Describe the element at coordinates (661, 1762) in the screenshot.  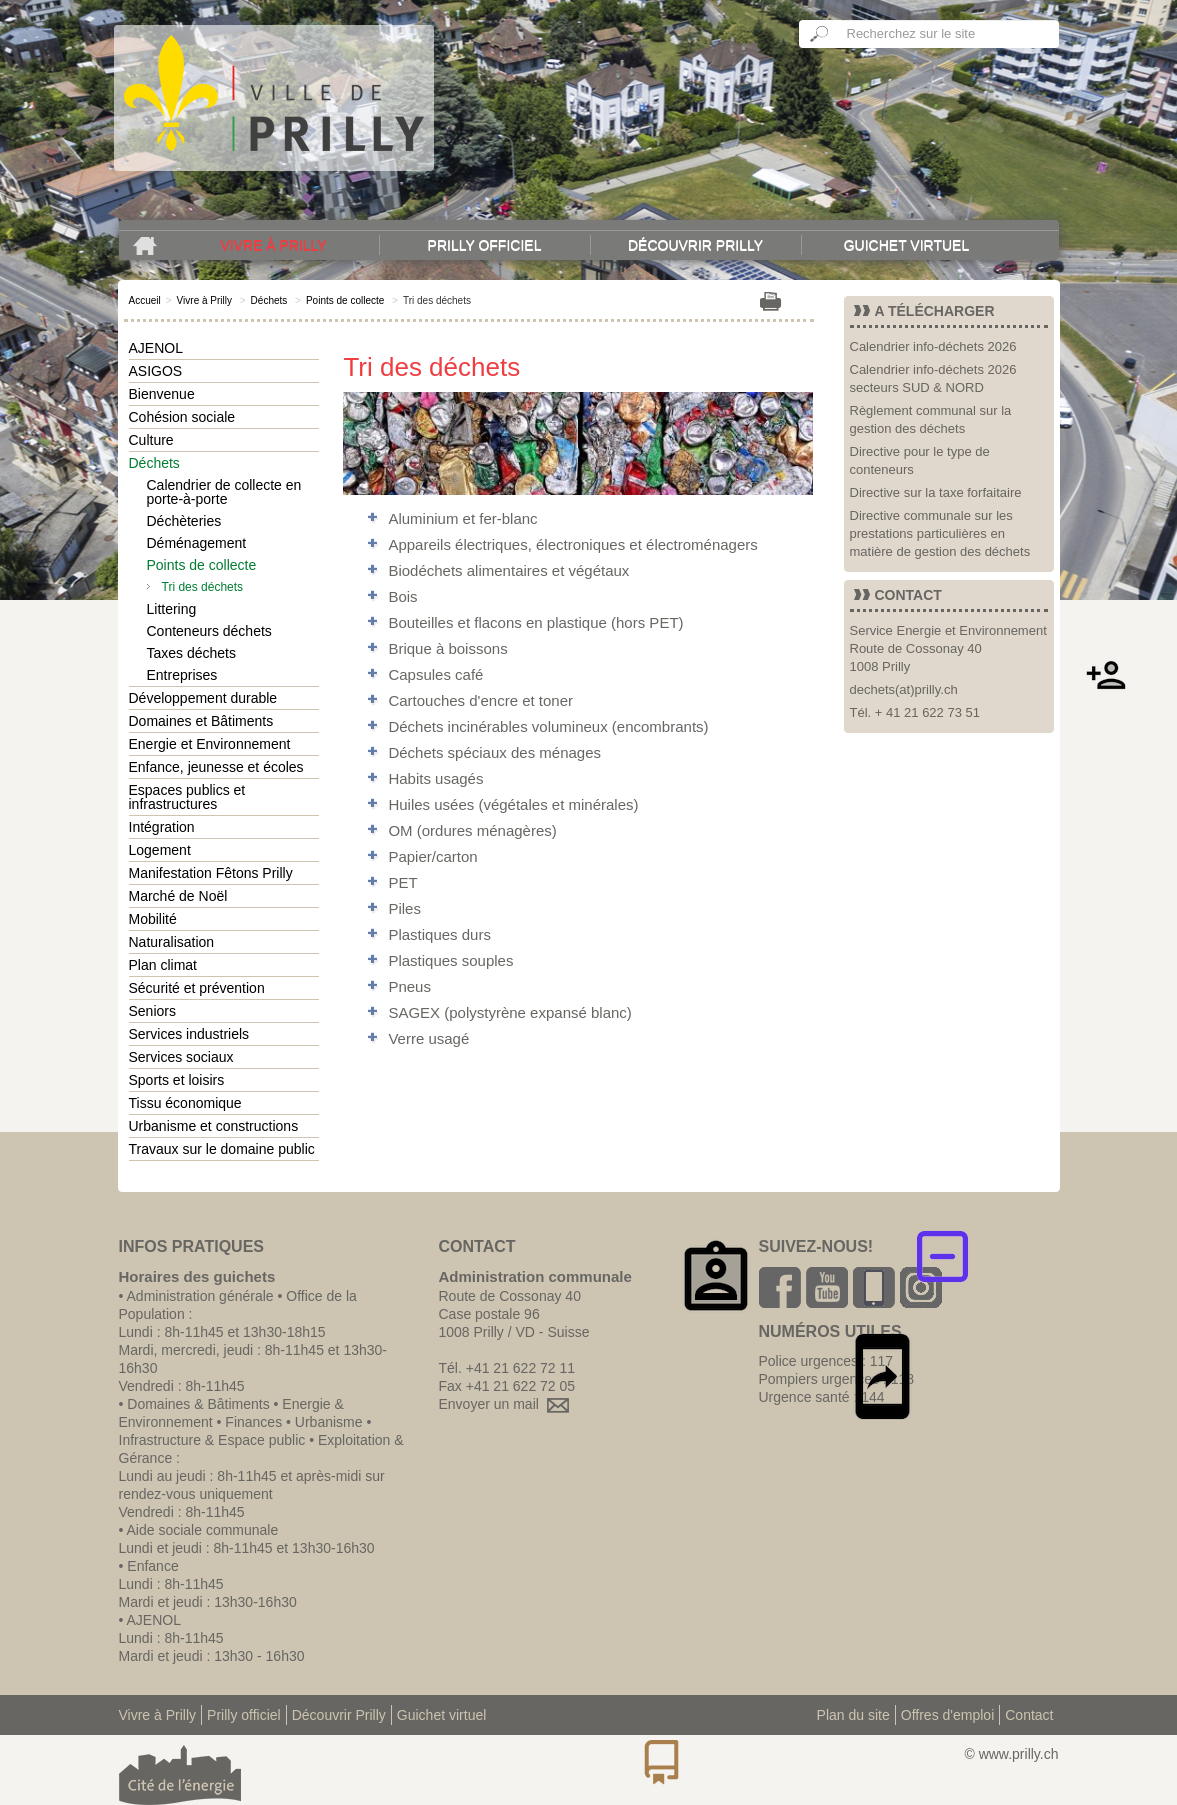
I see `access a code repository` at that location.